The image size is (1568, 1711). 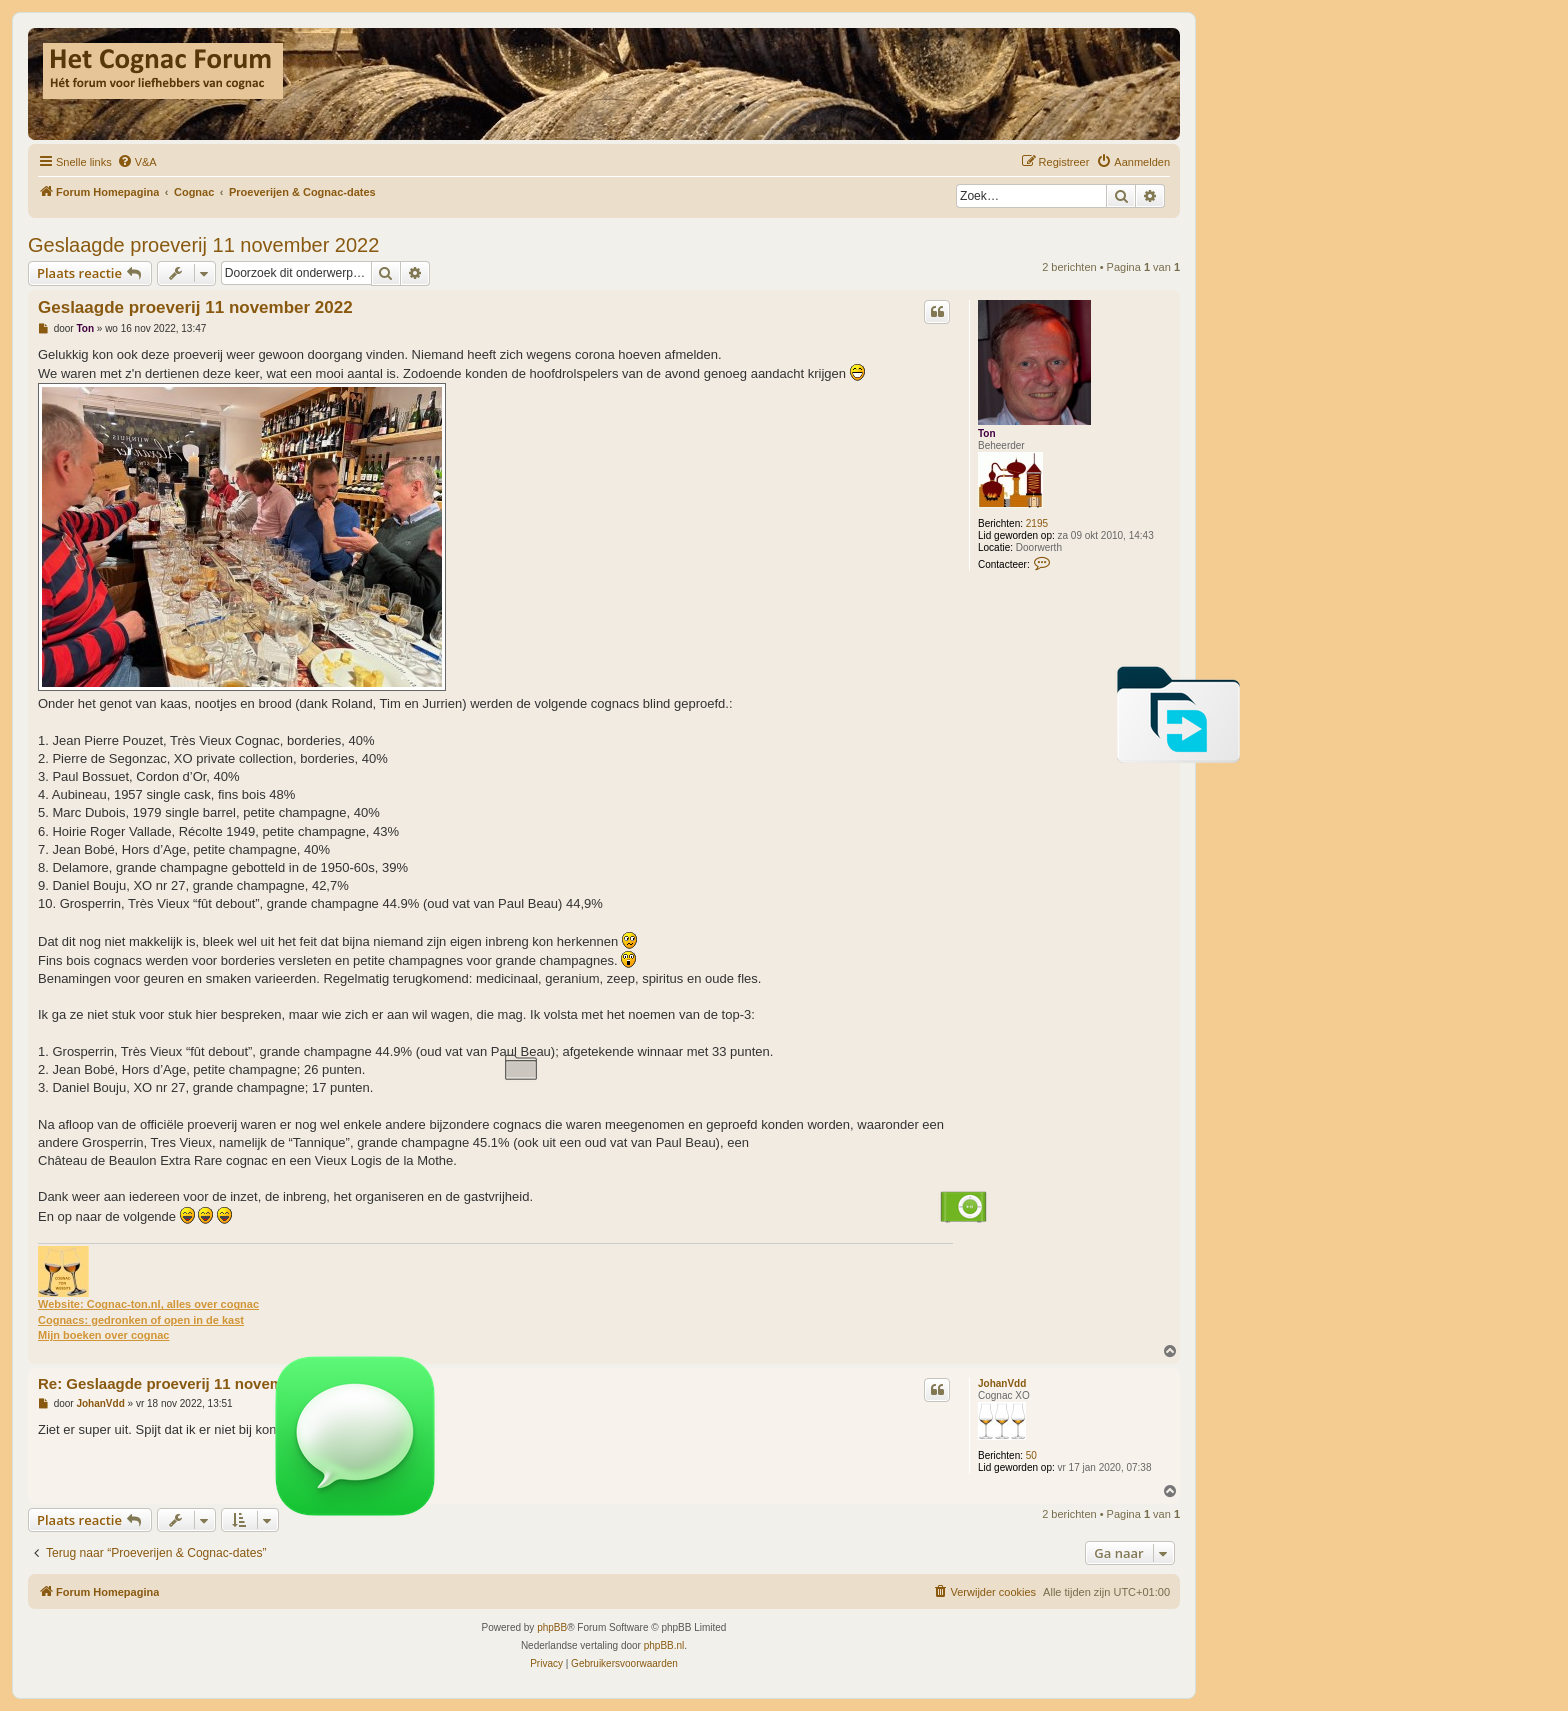 I want to click on iPod shuffle device indicator, so click(x=963, y=1198).